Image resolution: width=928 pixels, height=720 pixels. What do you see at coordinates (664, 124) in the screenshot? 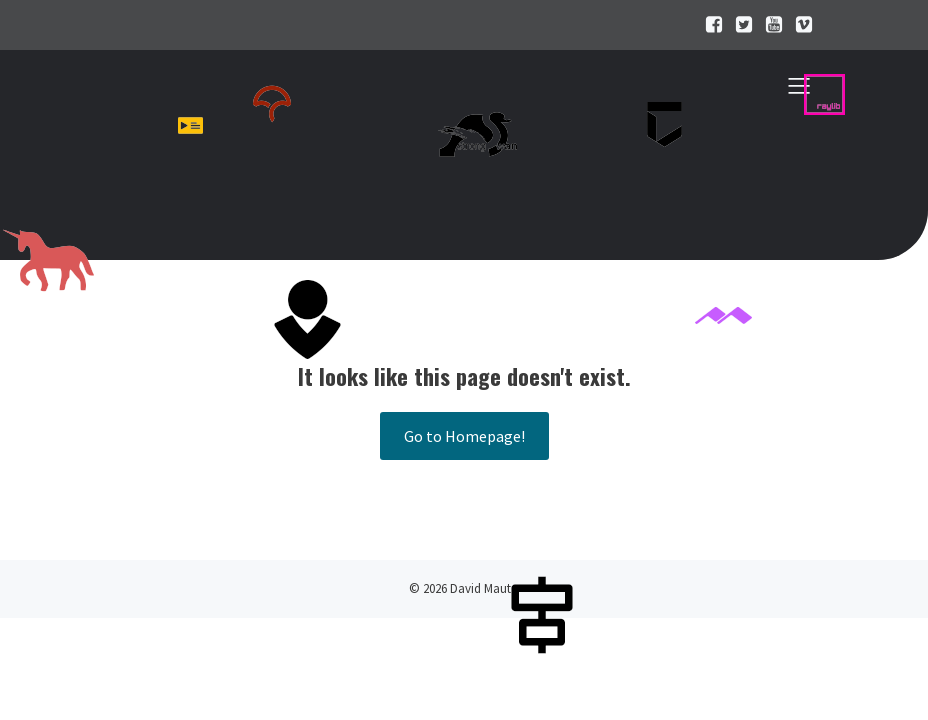
I see `open Google Chronicle security platform` at bounding box center [664, 124].